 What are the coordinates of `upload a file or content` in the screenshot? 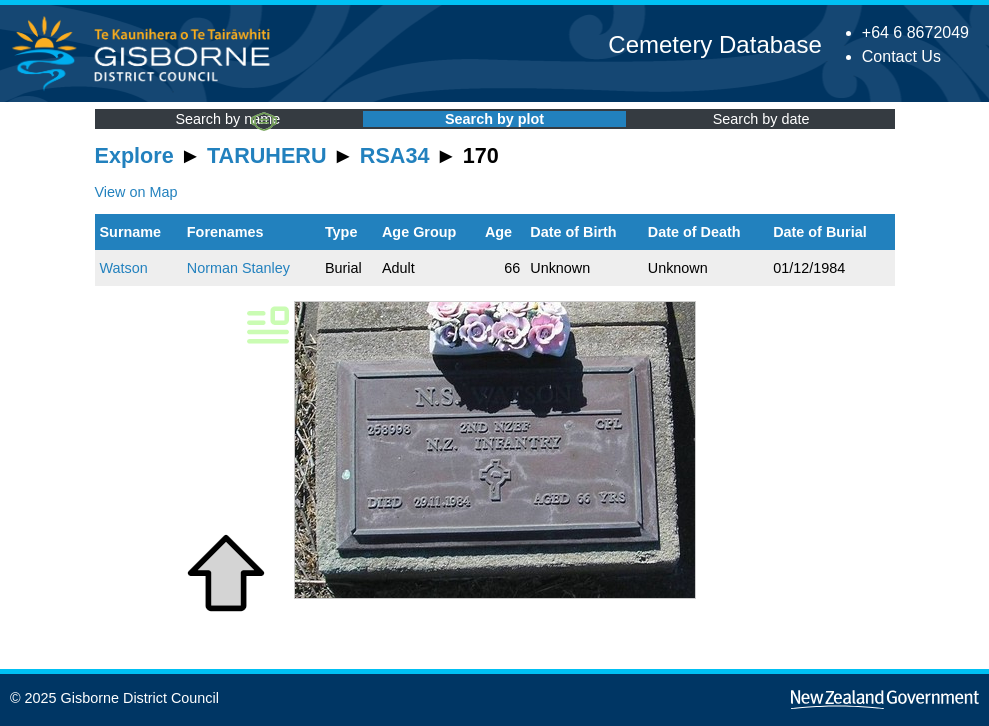 It's located at (226, 576).